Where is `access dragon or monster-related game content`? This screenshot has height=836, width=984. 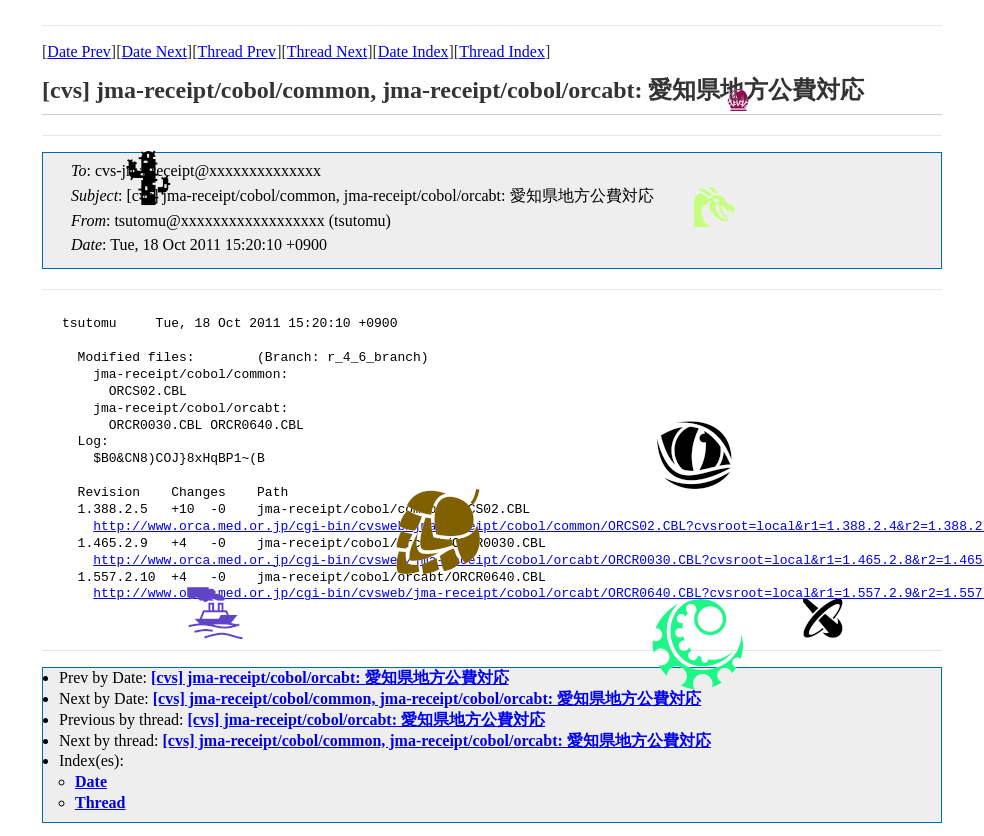 access dragon or monster-related game content is located at coordinates (714, 207).